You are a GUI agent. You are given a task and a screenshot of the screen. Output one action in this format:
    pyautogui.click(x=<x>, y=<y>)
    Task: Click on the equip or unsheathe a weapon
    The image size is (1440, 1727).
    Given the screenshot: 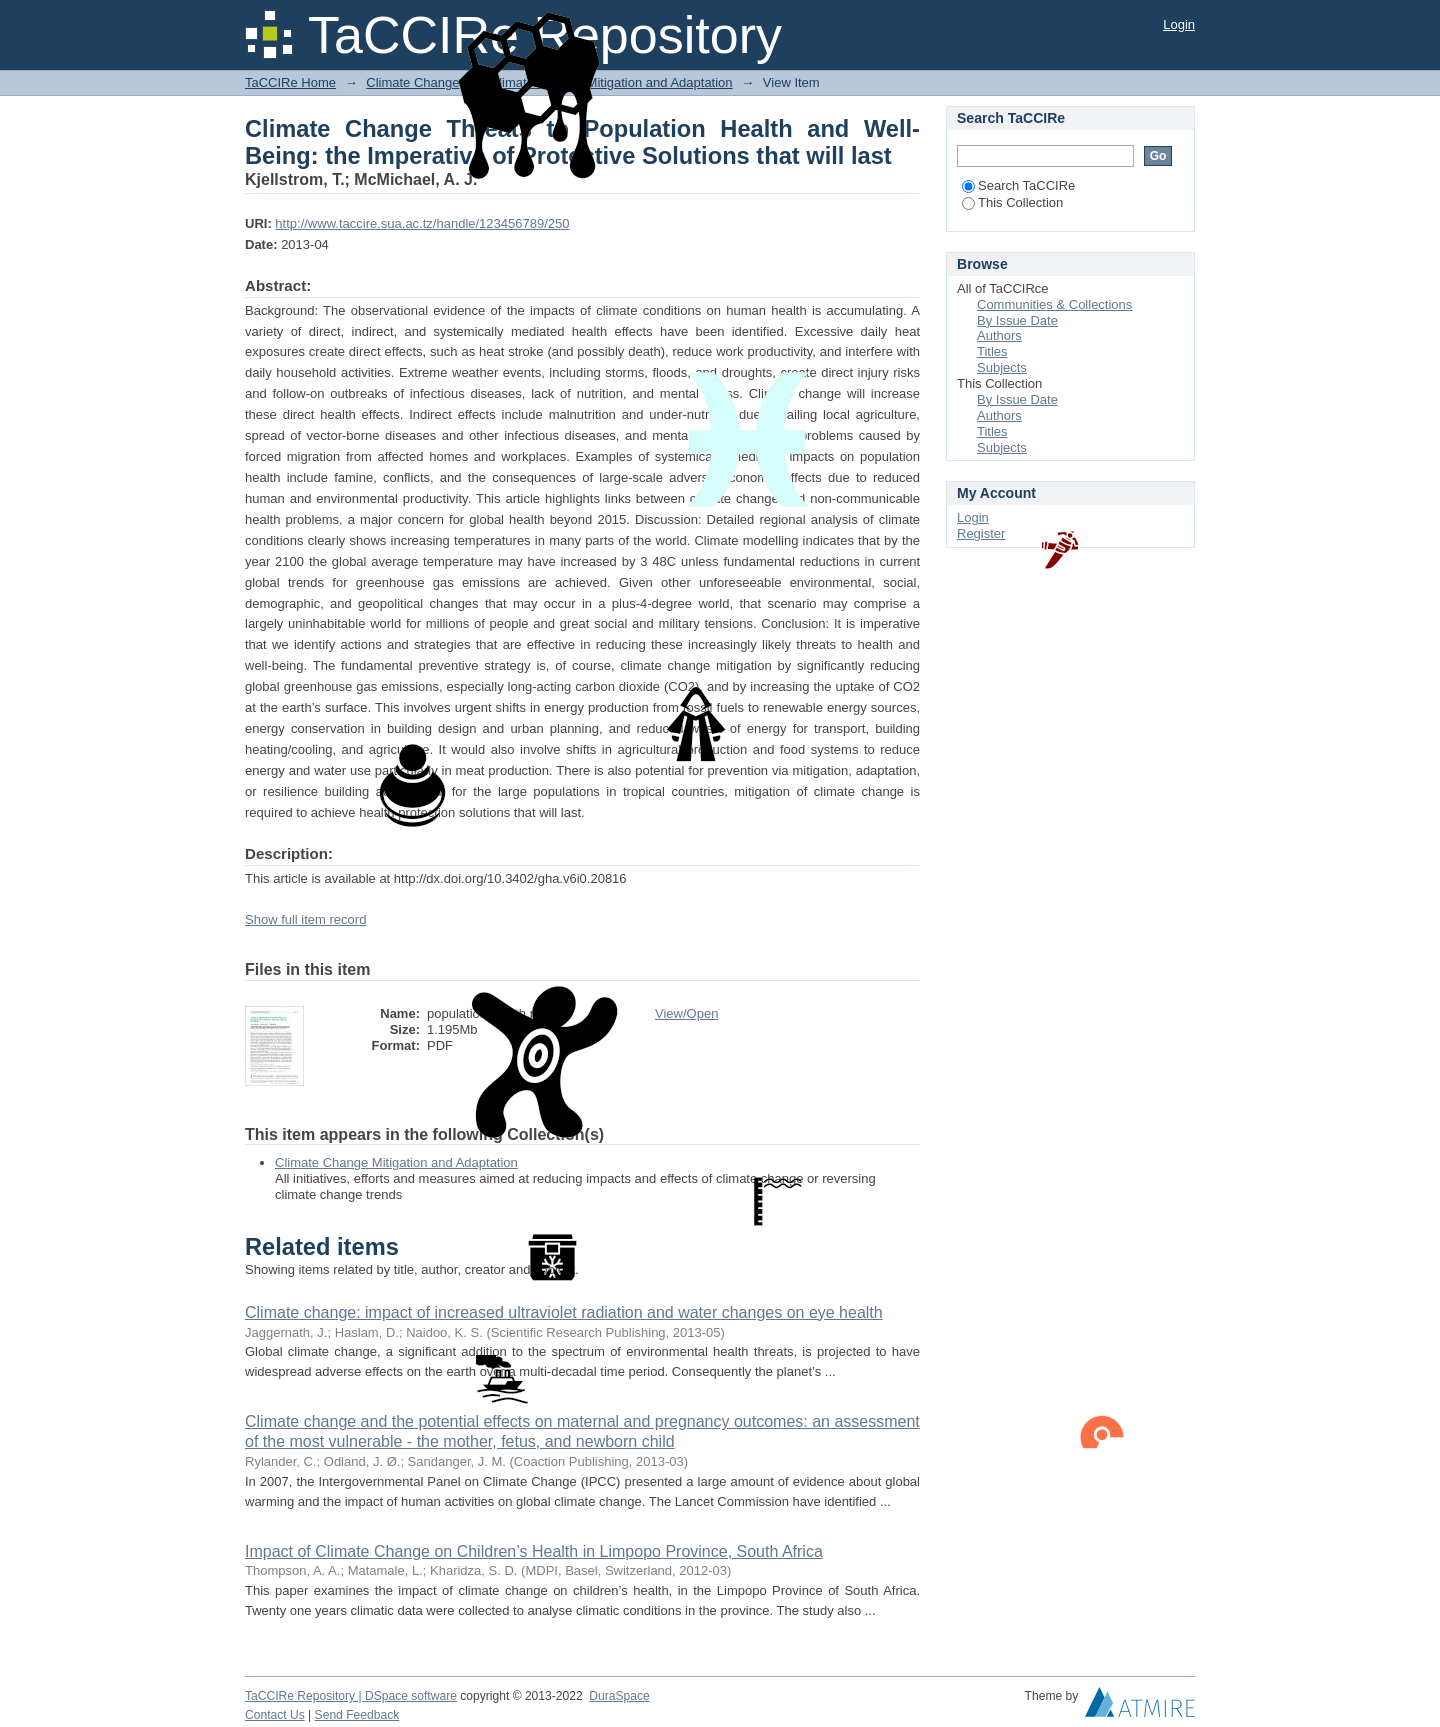 What is the action you would take?
    pyautogui.click(x=1060, y=550)
    